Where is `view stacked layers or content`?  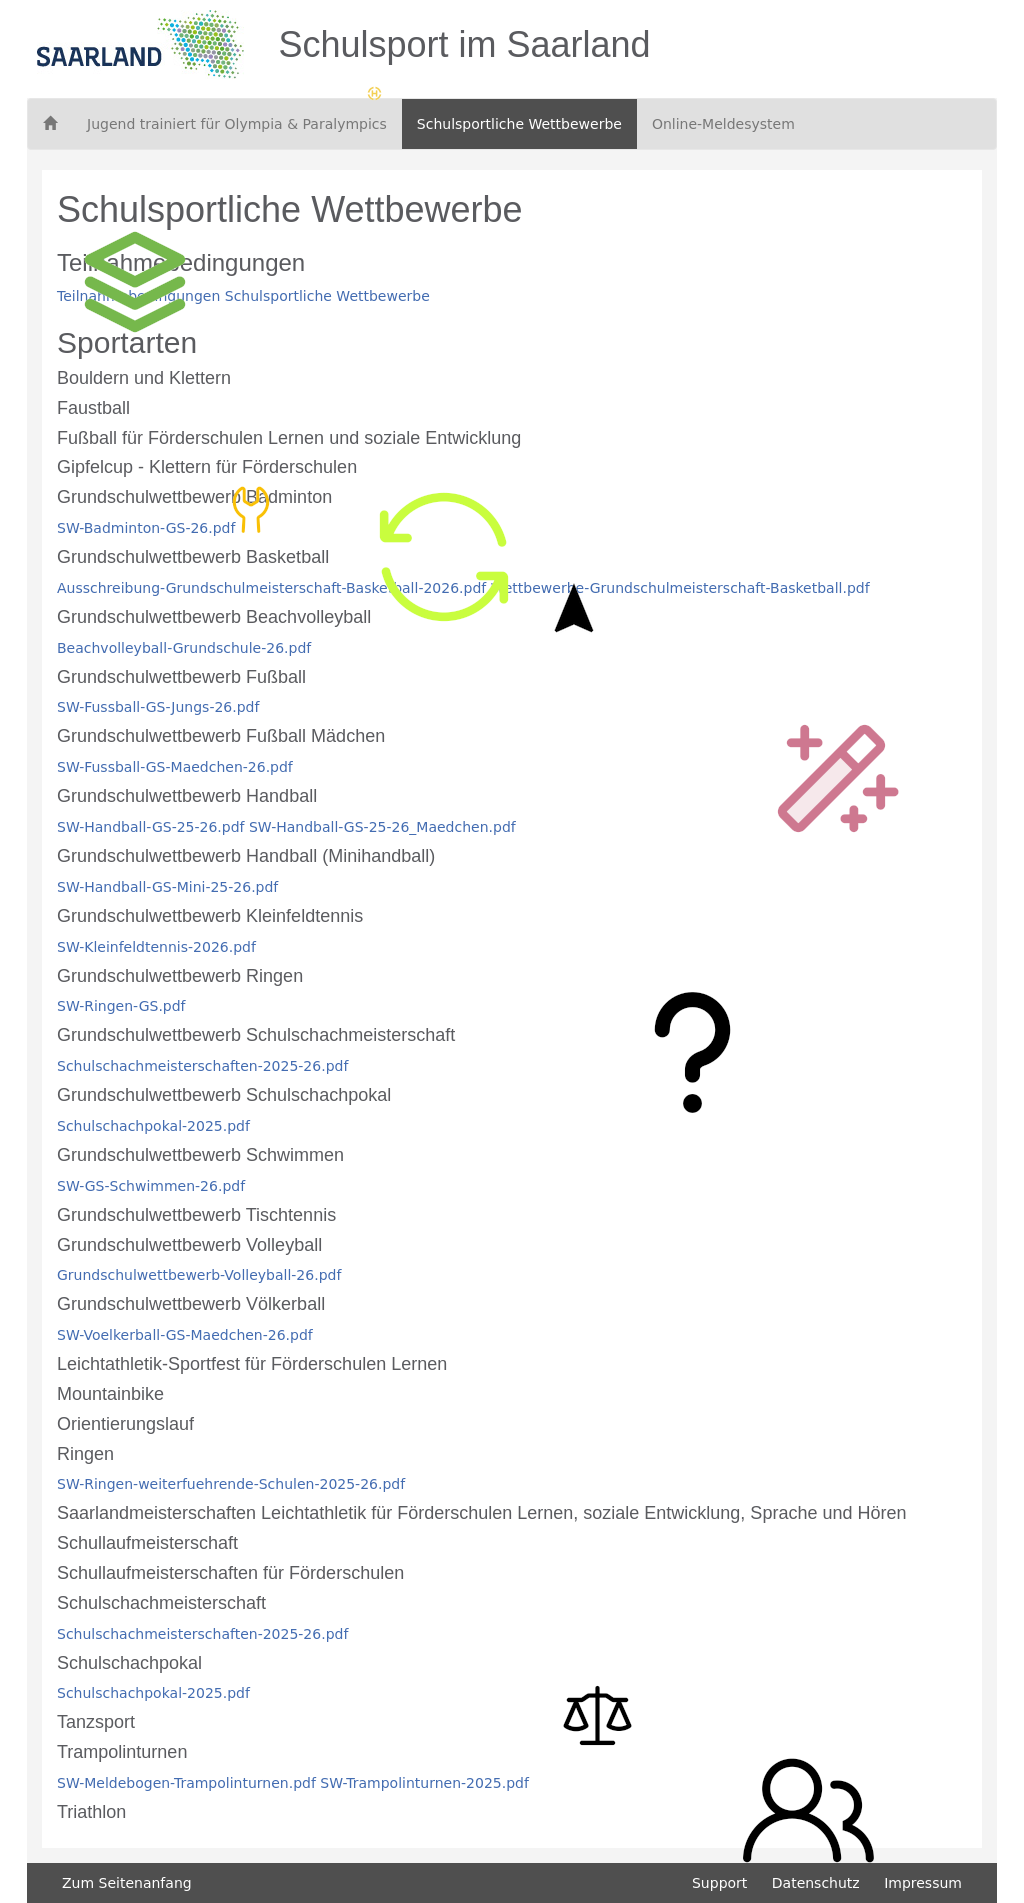
view stacked layers or content is located at coordinates (135, 282).